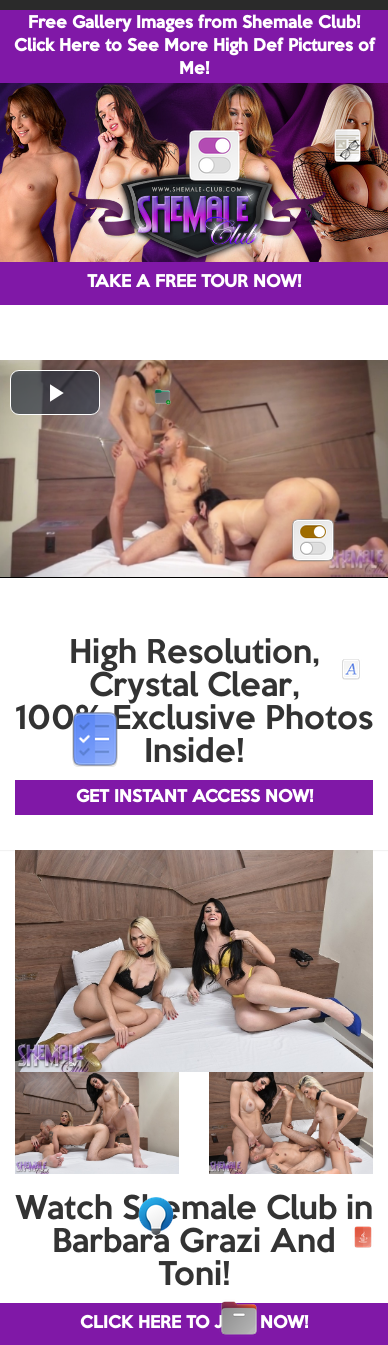 Image resolution: width=388 pixels, height=1345 pixels. What do you see at coordinates (239, 1318) in the screenshot?
I see `open the file manager` at bounding box center [239, 1318].